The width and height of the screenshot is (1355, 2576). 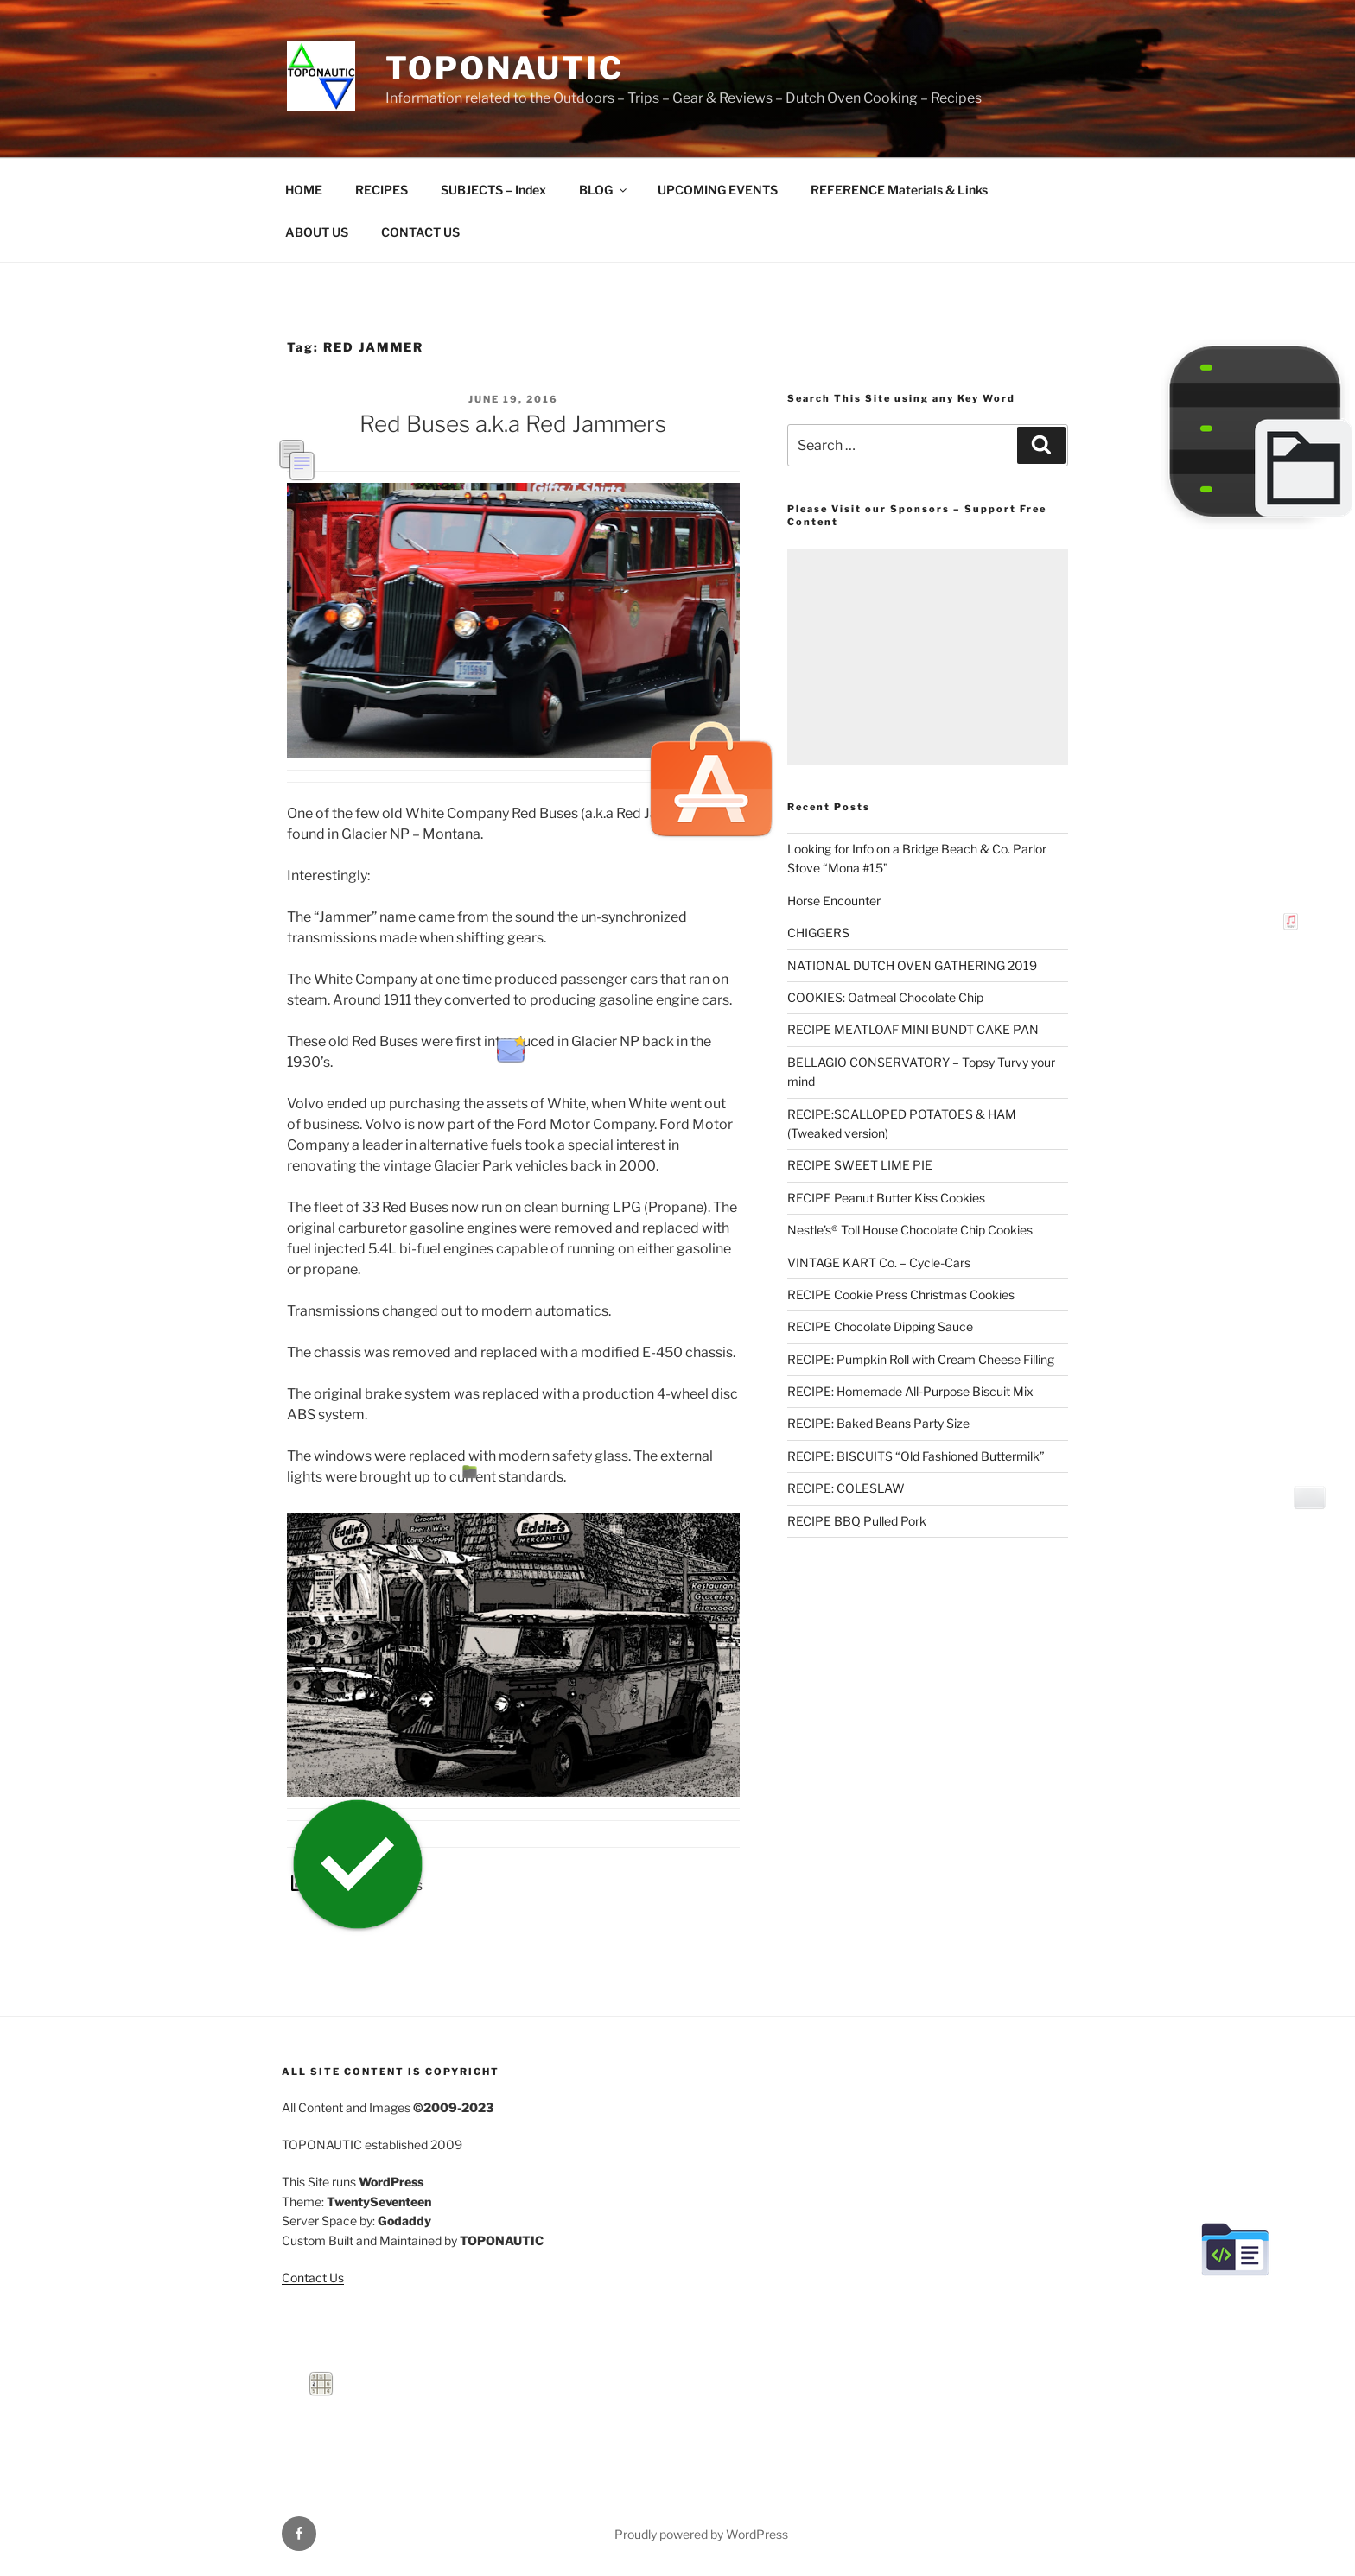 What do you see at coordinates (469, 1471) in the screenshot?
I see `indicates a folder is ready to accept dragged items` at bounding box center [469, 1471].